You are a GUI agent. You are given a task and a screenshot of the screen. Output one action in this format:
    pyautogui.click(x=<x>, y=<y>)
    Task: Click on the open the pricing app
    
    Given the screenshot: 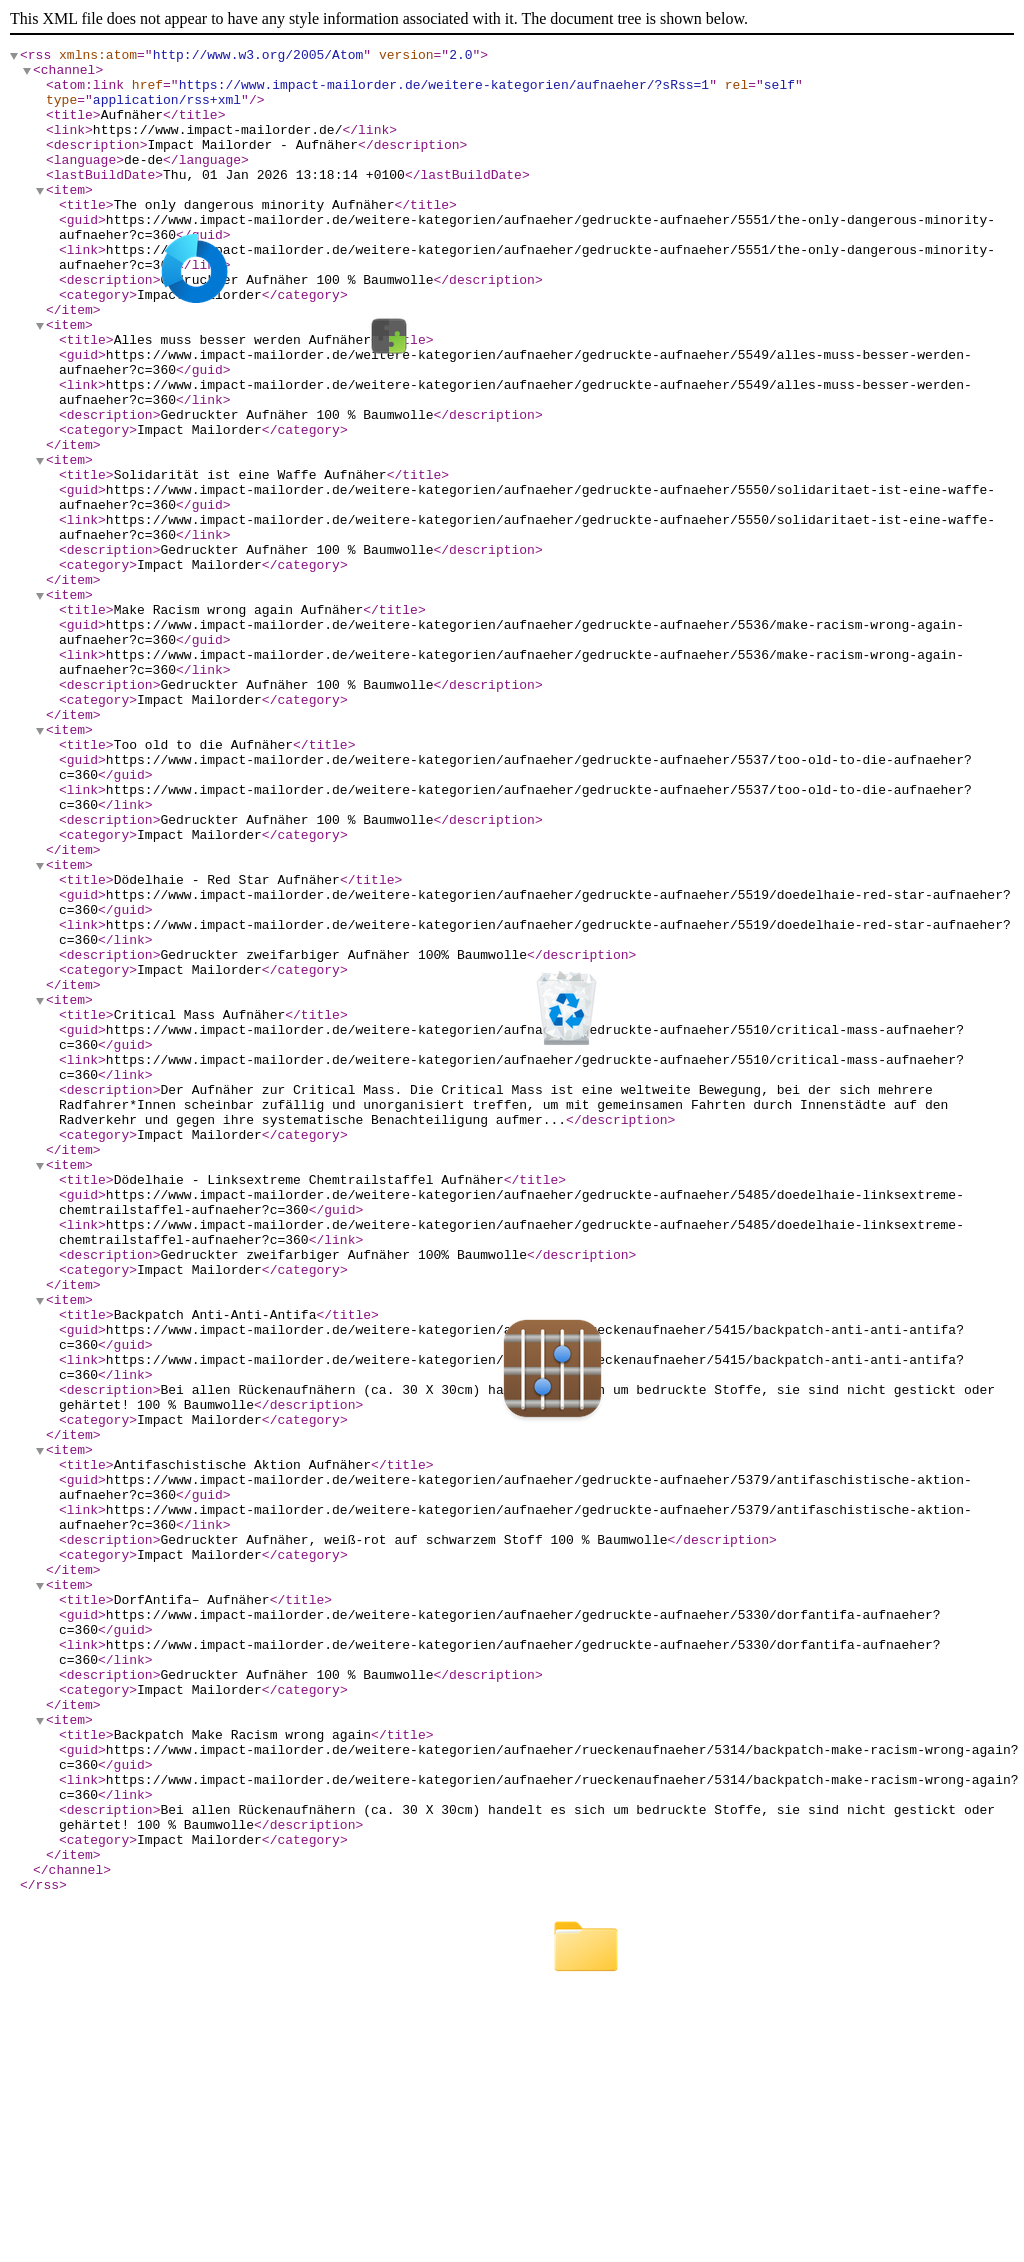 What is the action you would take?
    pyautogui.click(x=194, y=268)
    